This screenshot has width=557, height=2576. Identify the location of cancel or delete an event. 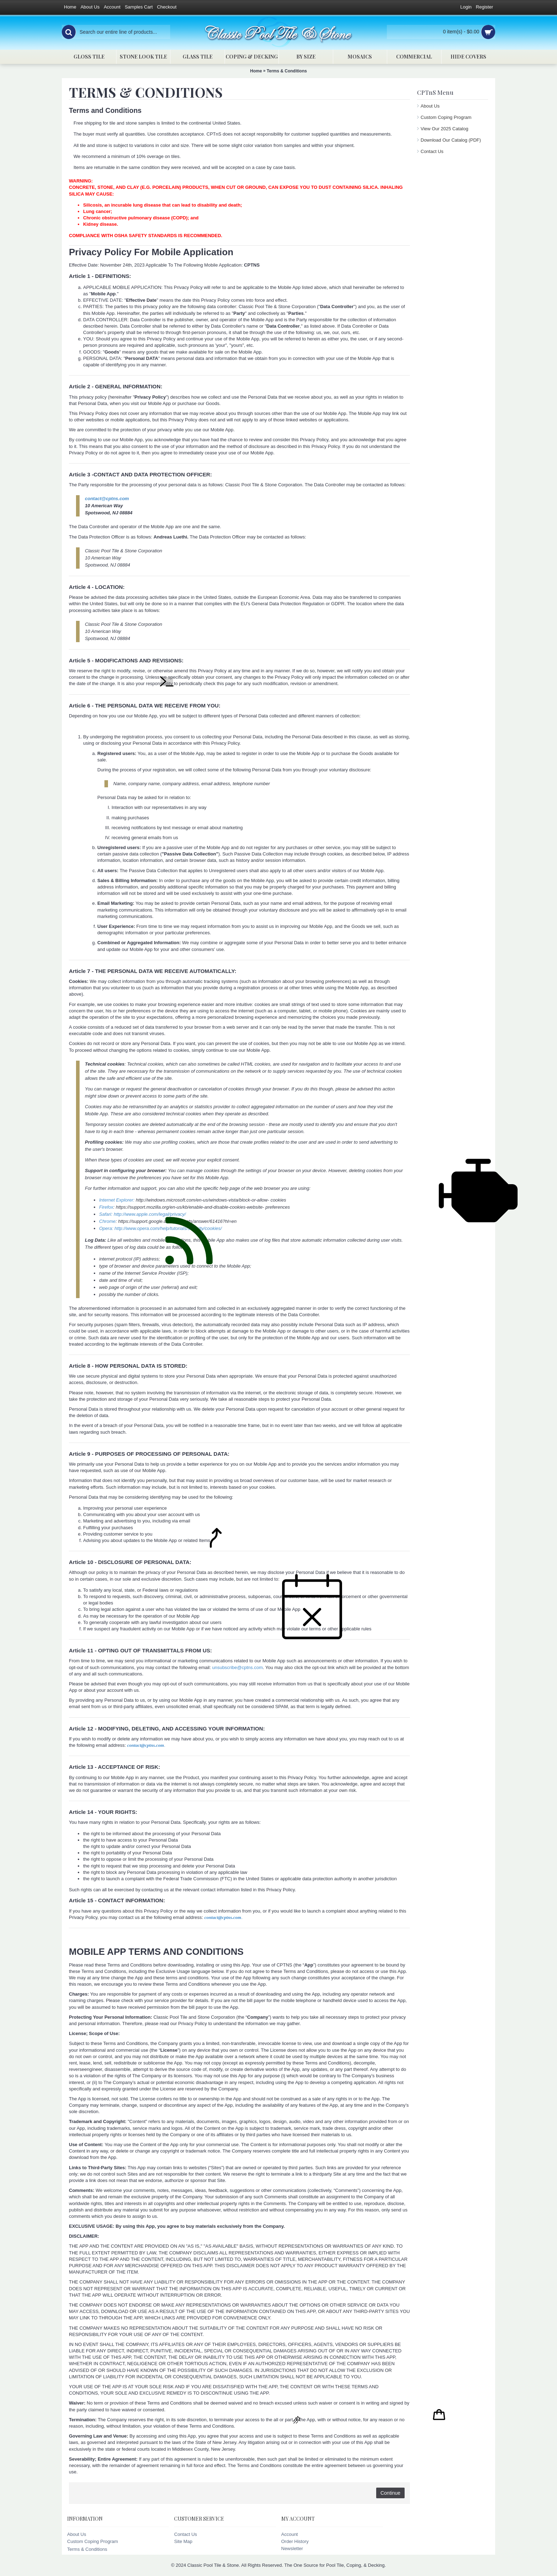
(312, 1609).